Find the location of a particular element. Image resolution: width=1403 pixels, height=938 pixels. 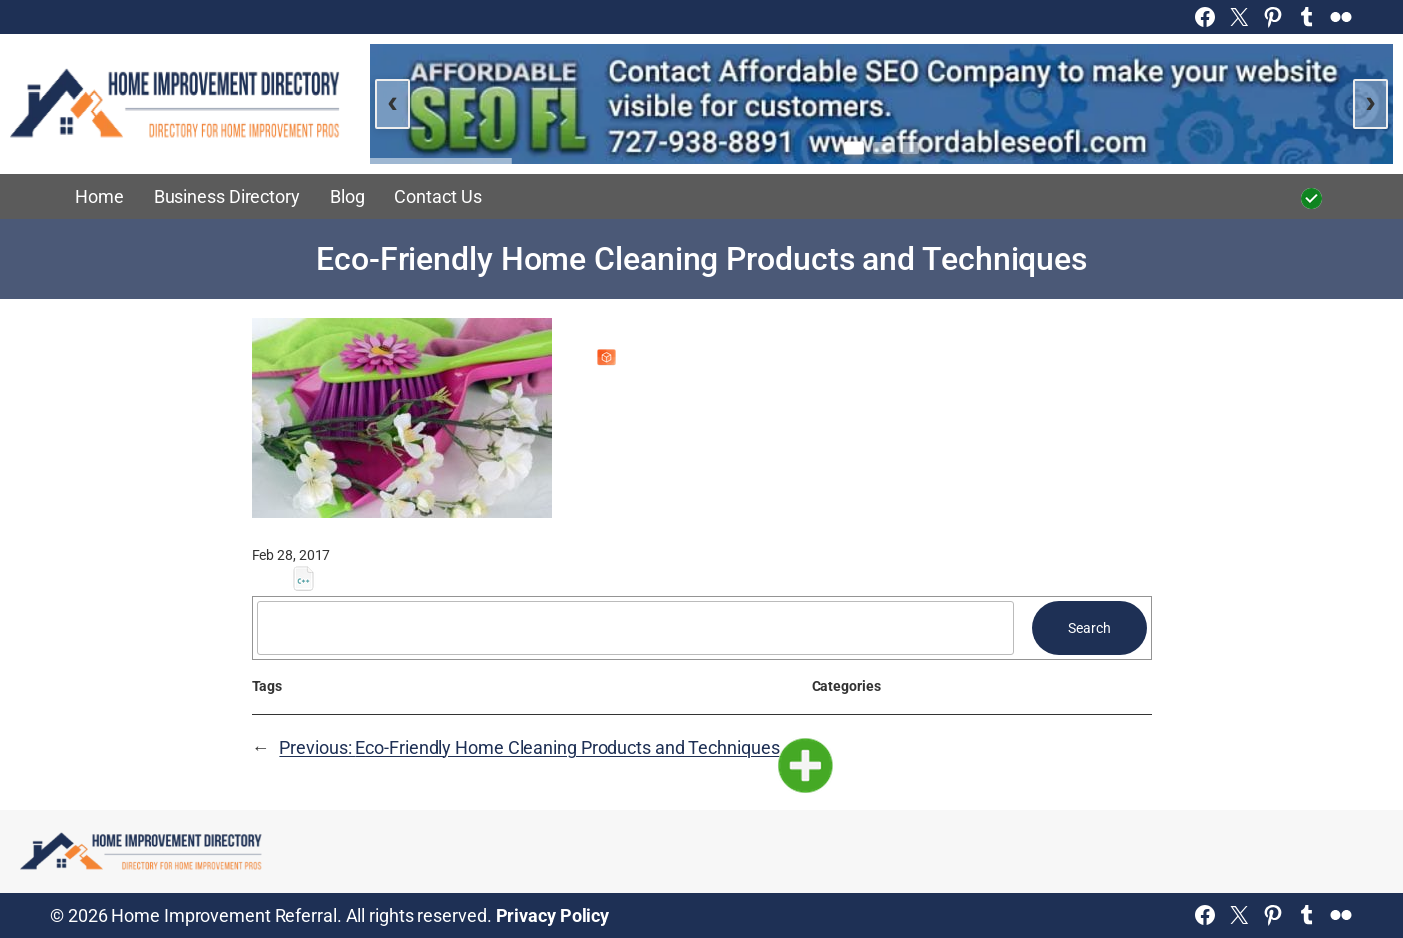

a c++ source code file is located at coordinates (303, 578).